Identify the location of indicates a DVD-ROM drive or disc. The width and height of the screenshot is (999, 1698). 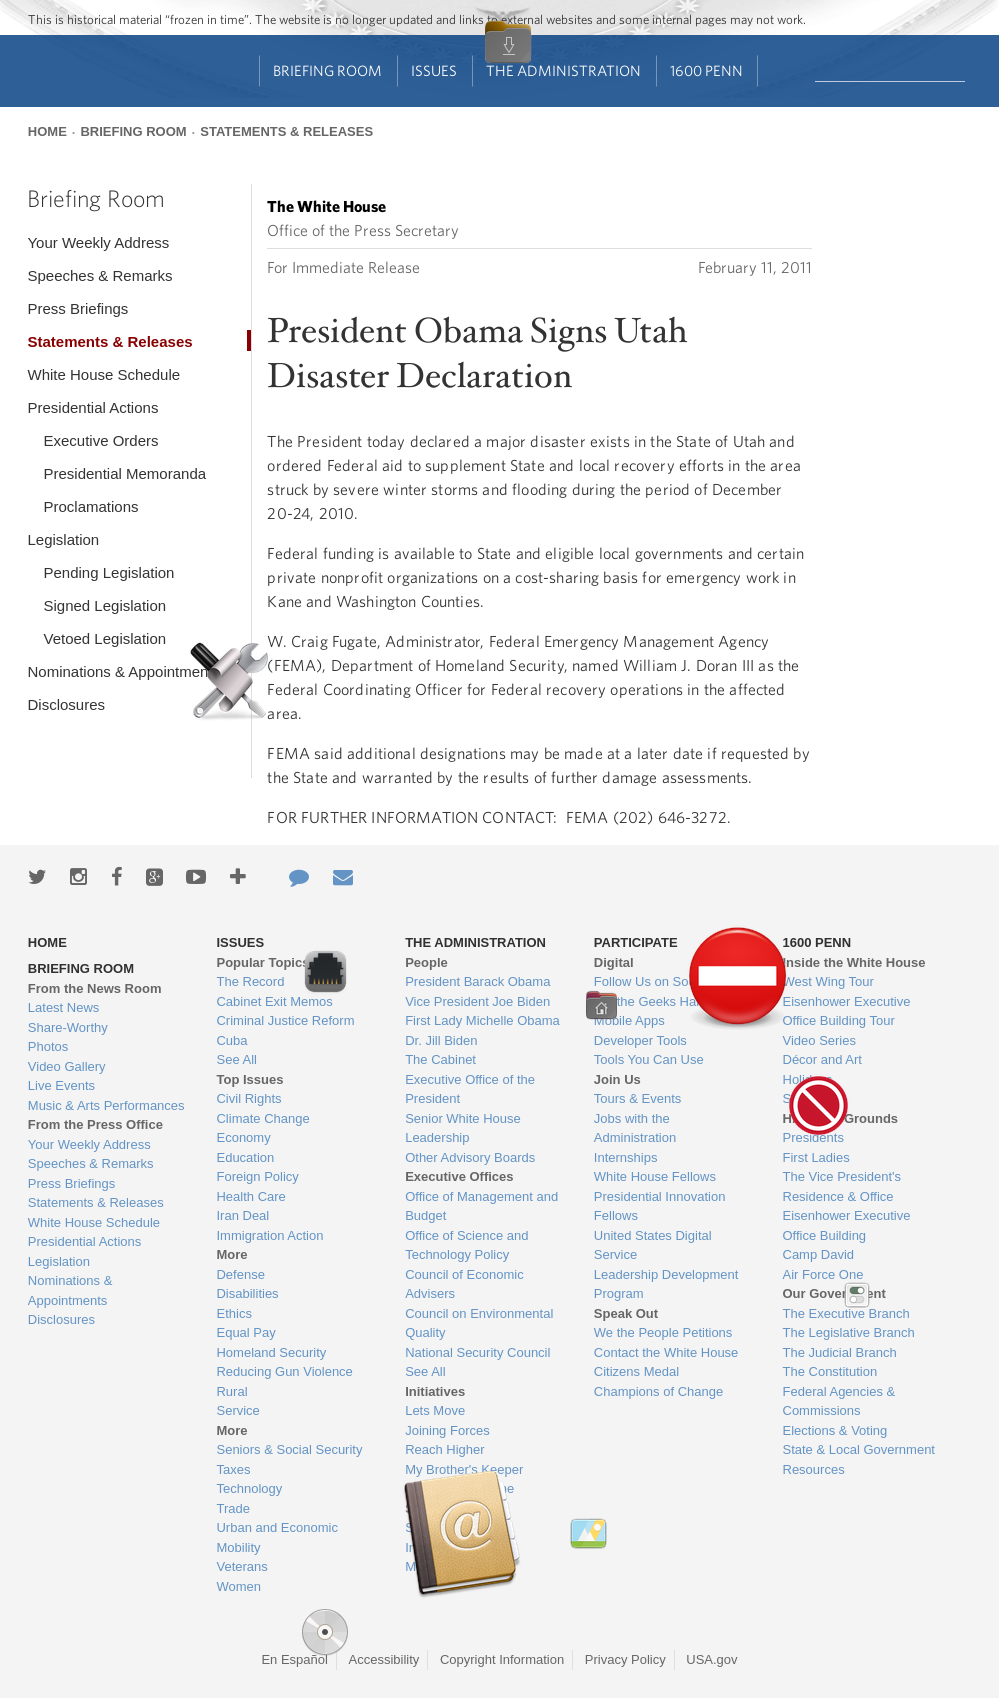
(325, 1632).